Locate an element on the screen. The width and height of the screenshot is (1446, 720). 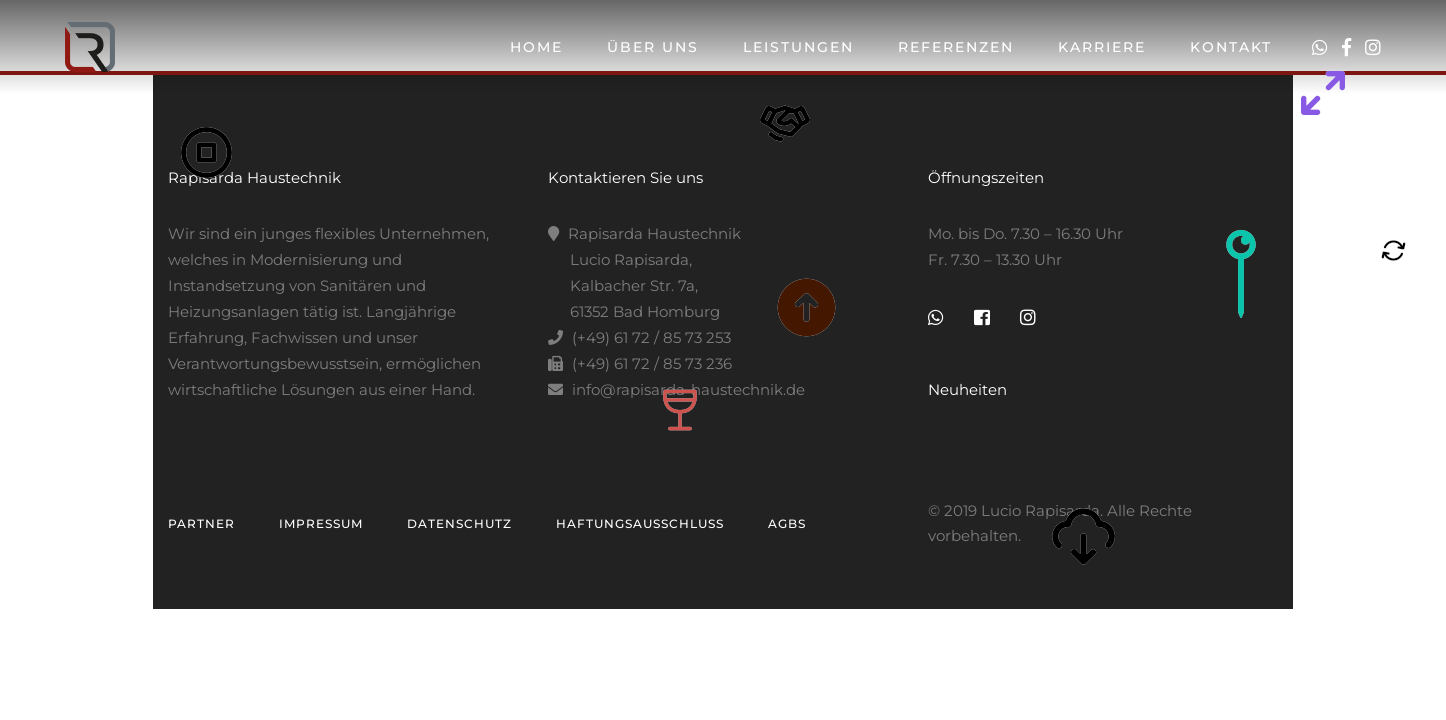
scroll to top of page is located at coordinates (806, 307).